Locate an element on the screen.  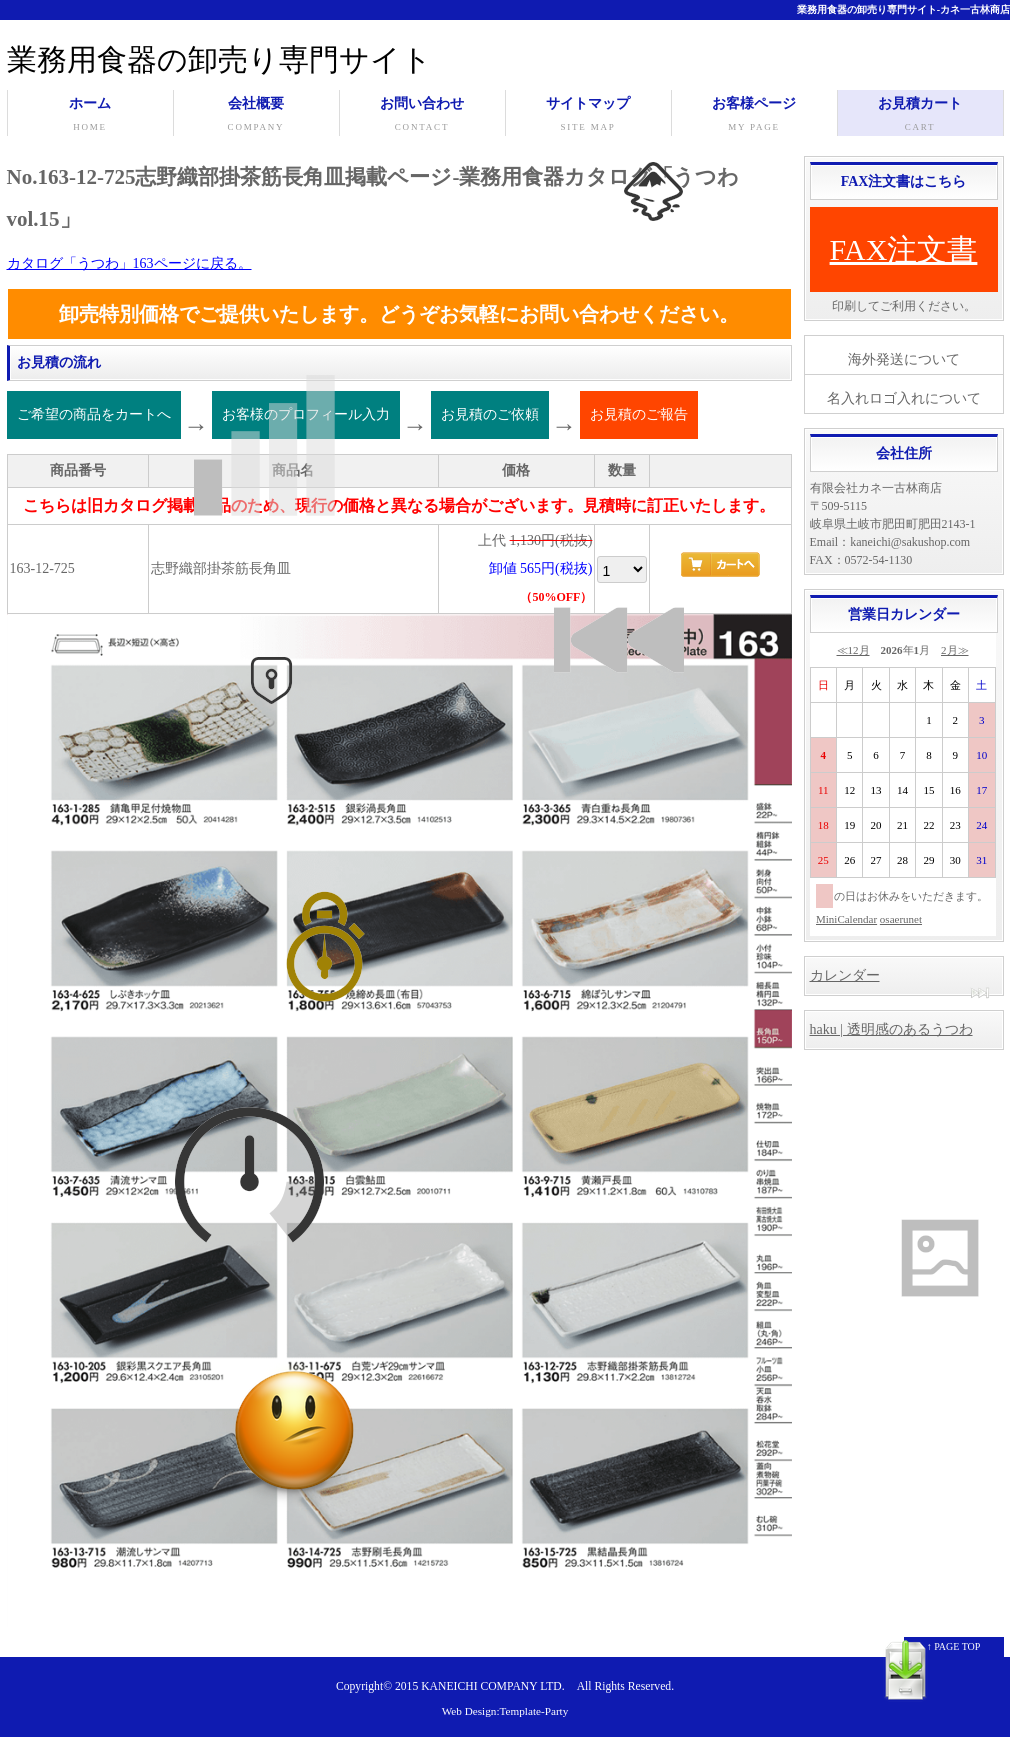
open inkscape vector graphics editor is located at coordinates (653, 191).